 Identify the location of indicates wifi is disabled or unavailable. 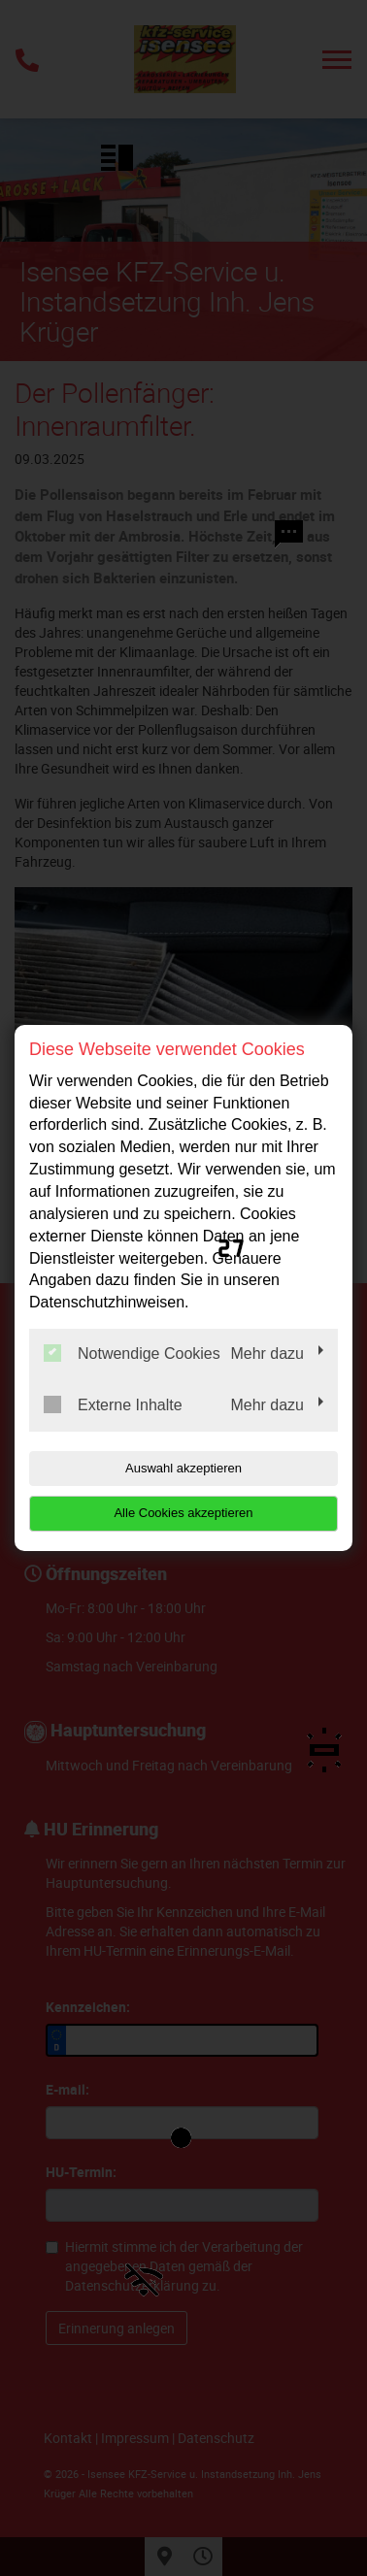
(144, 2282).